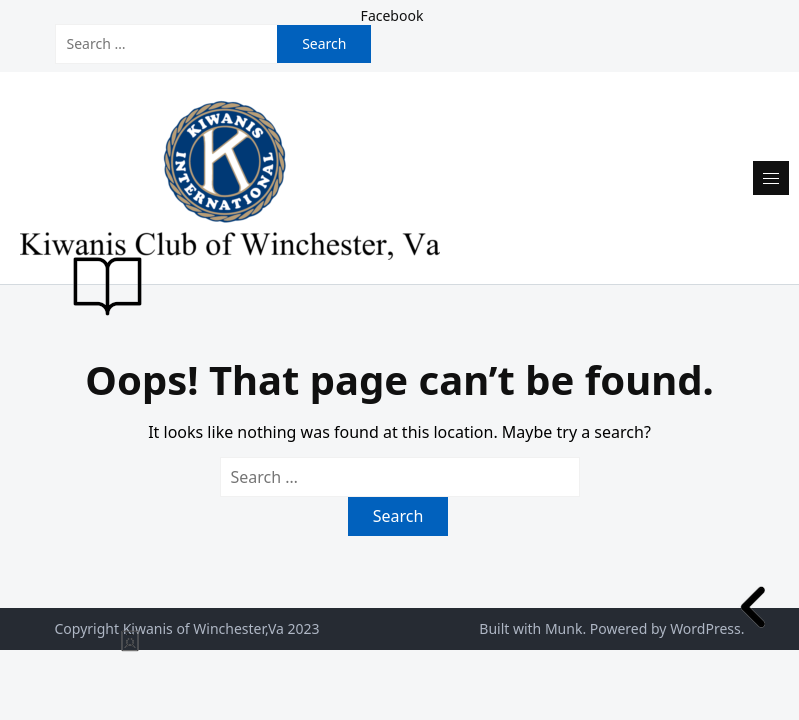 This screenshot has height=720, width=799. What do you see at coordinates (754, 607) in the screenshot?
I see `go back to the previous screen` at bounding box center [754, 607].